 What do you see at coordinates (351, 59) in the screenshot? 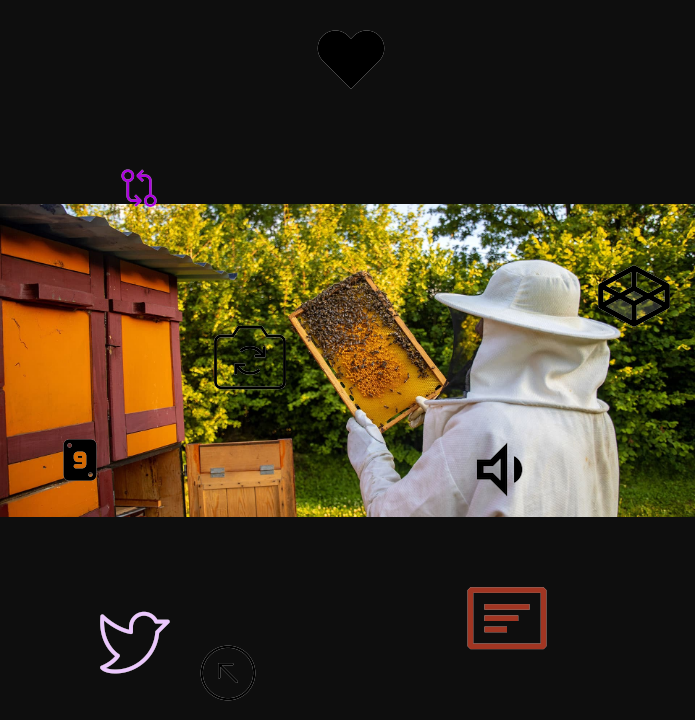
I see `indicates a favorited or liked item` at bounding box center [351, 59].